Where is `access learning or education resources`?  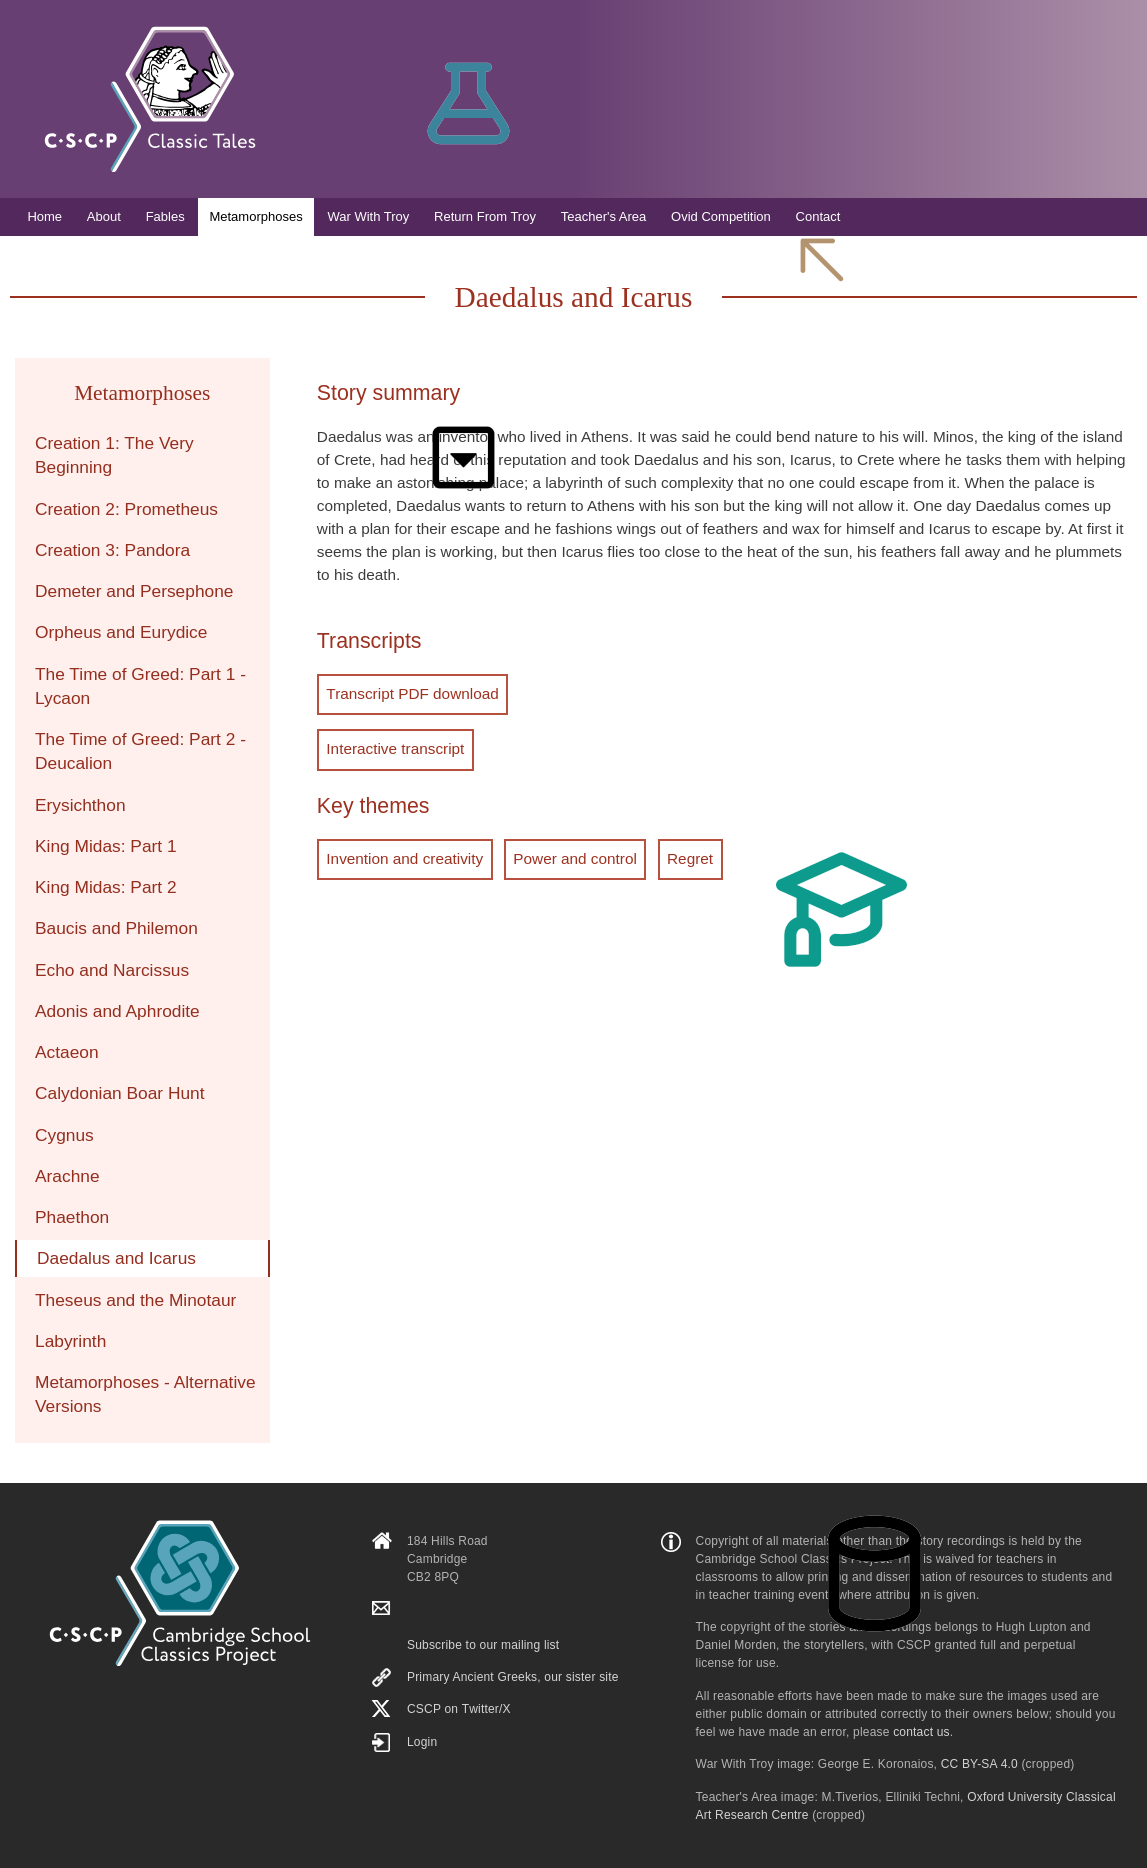 access learning or education resources is located at coordinates (841, 909).